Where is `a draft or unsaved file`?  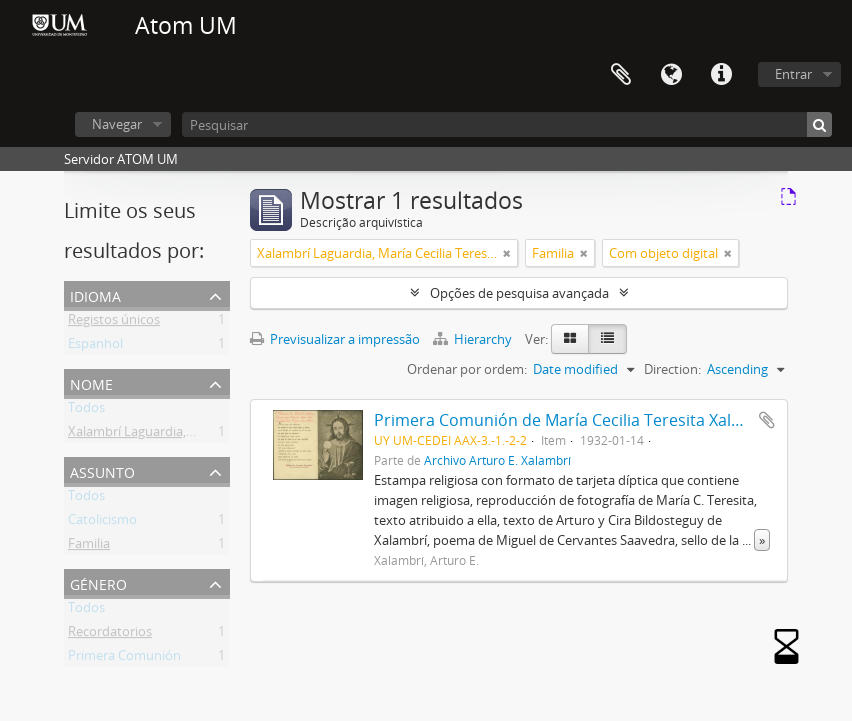
a draft or unsaved file is located at coordinates (788, 196).